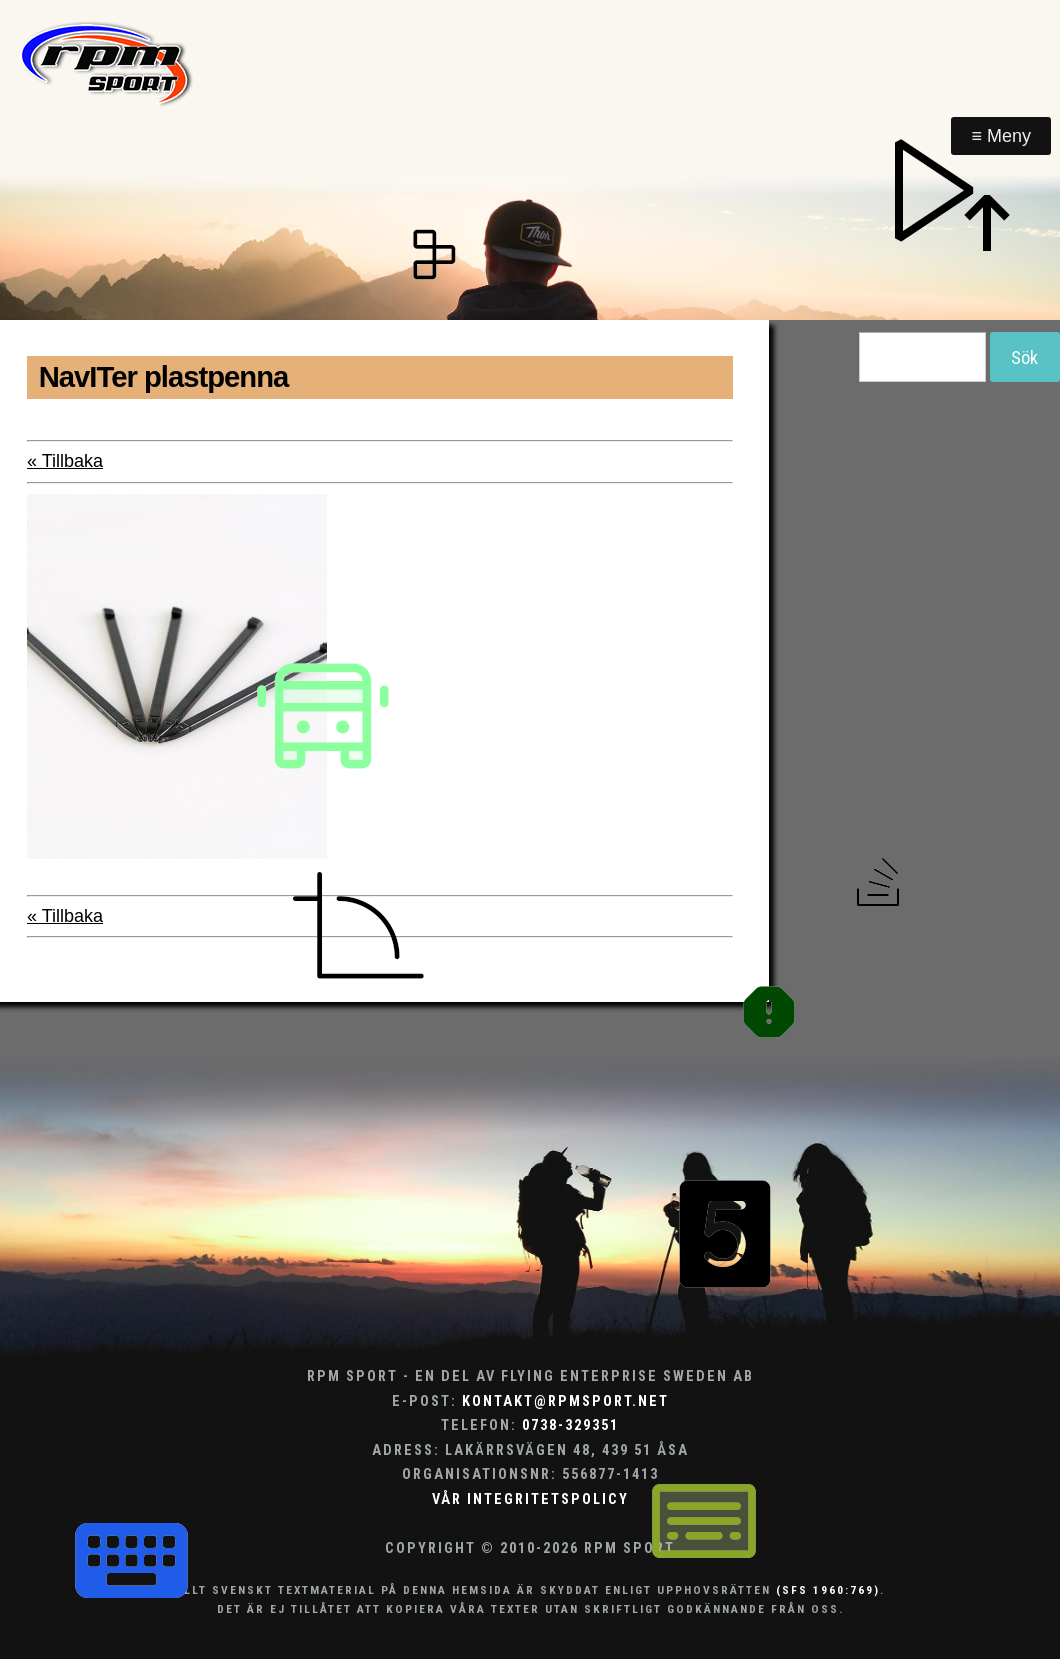  I want to click on indicates a critical error or warning, so click(769, 1012).